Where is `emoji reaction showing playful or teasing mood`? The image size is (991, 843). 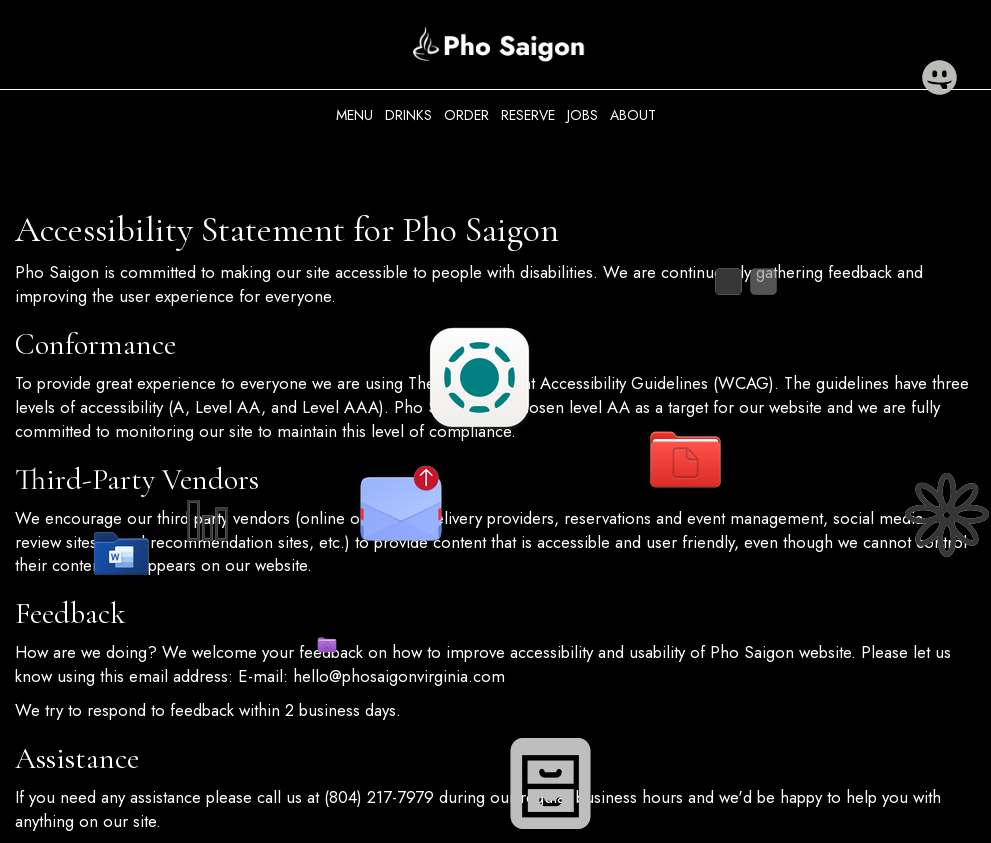
emoji reaction showing playful or teasing mood is located at coordinates (939, 77).